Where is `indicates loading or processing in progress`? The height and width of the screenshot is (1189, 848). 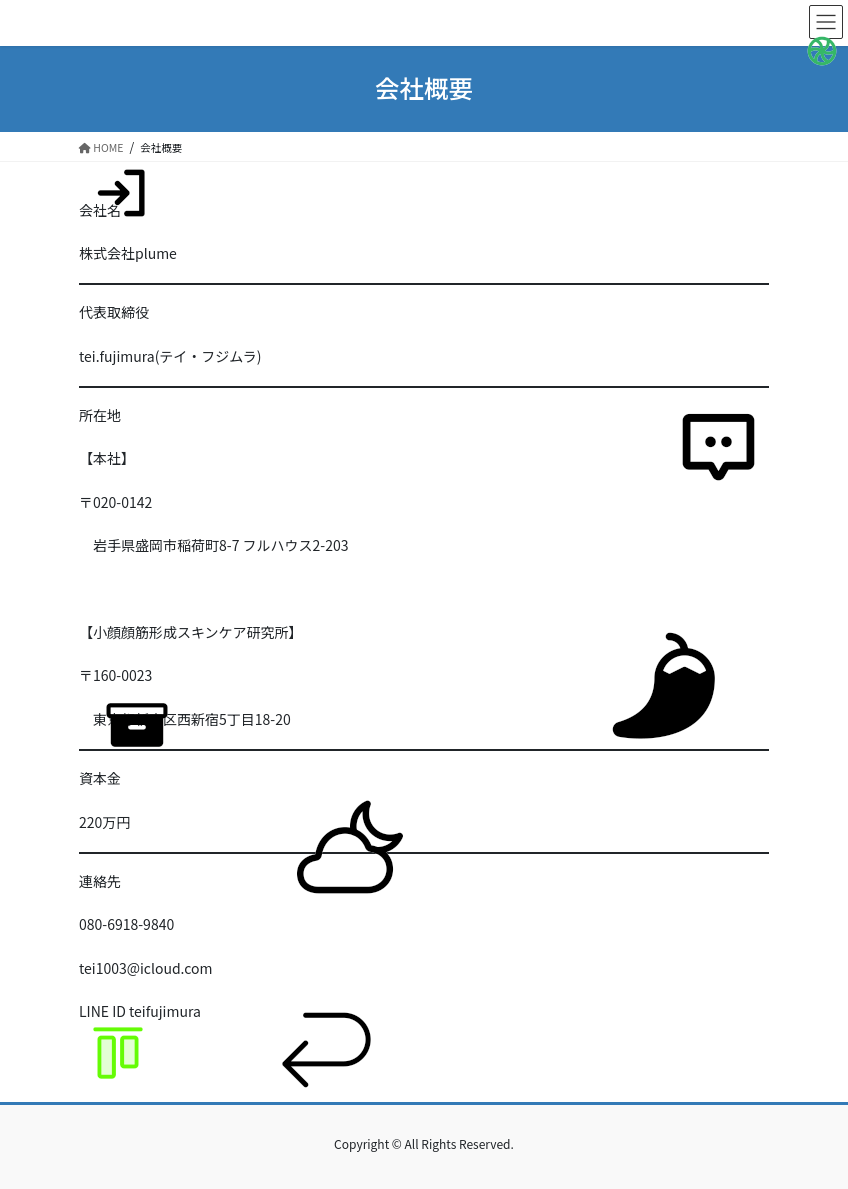
indicates loading or processing in progress is located at coordinates (822, 51).